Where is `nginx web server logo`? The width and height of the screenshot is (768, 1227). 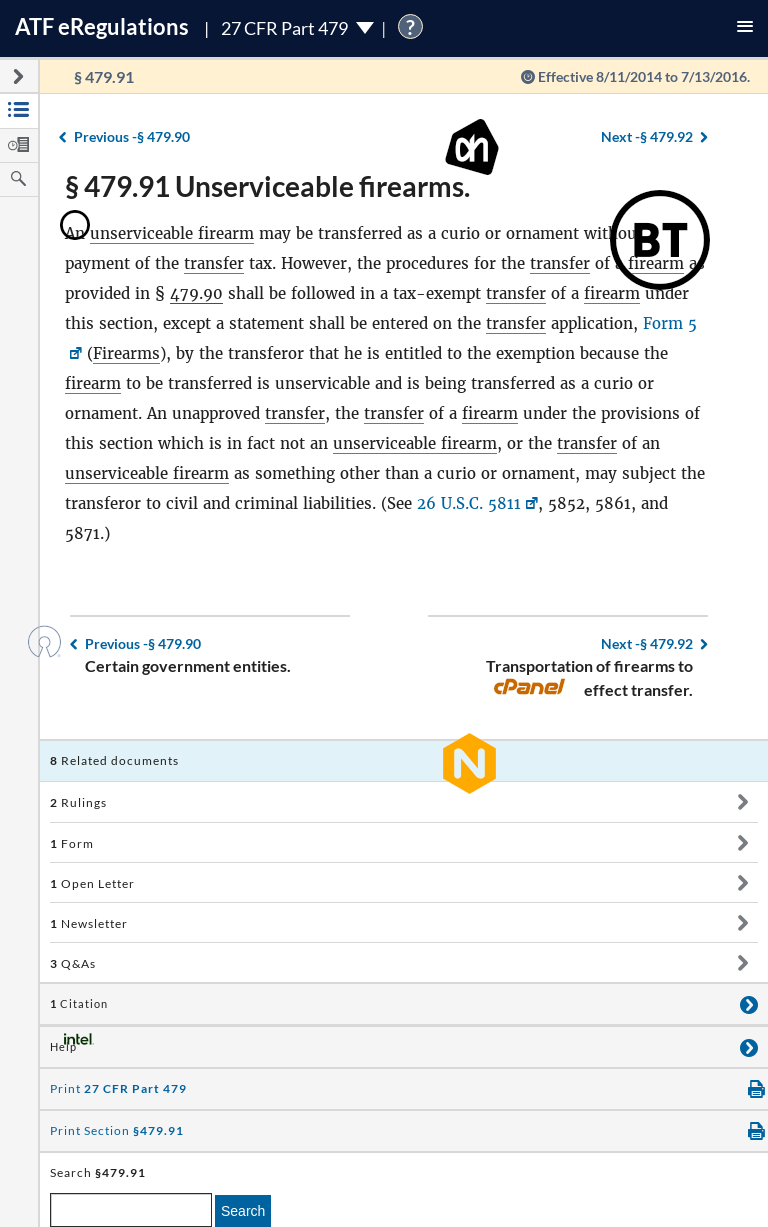 nginx web server logo is located at coordinates (469, 763).